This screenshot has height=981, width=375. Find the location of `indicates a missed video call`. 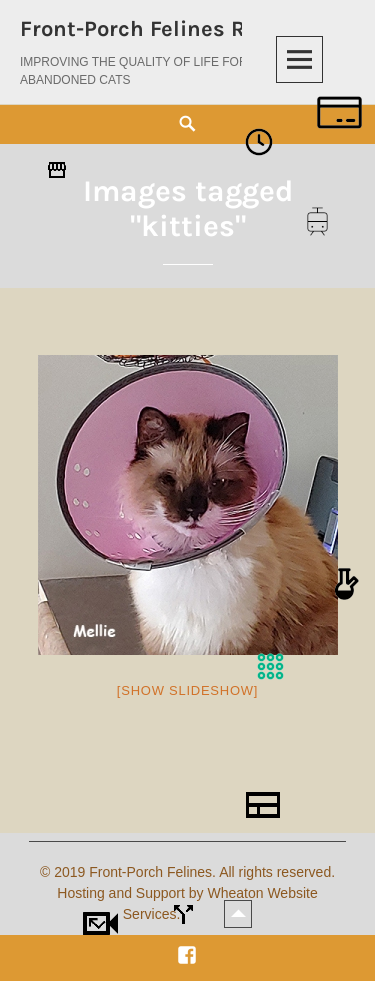

indicates a missed video call is located at coordinates (100, 923).